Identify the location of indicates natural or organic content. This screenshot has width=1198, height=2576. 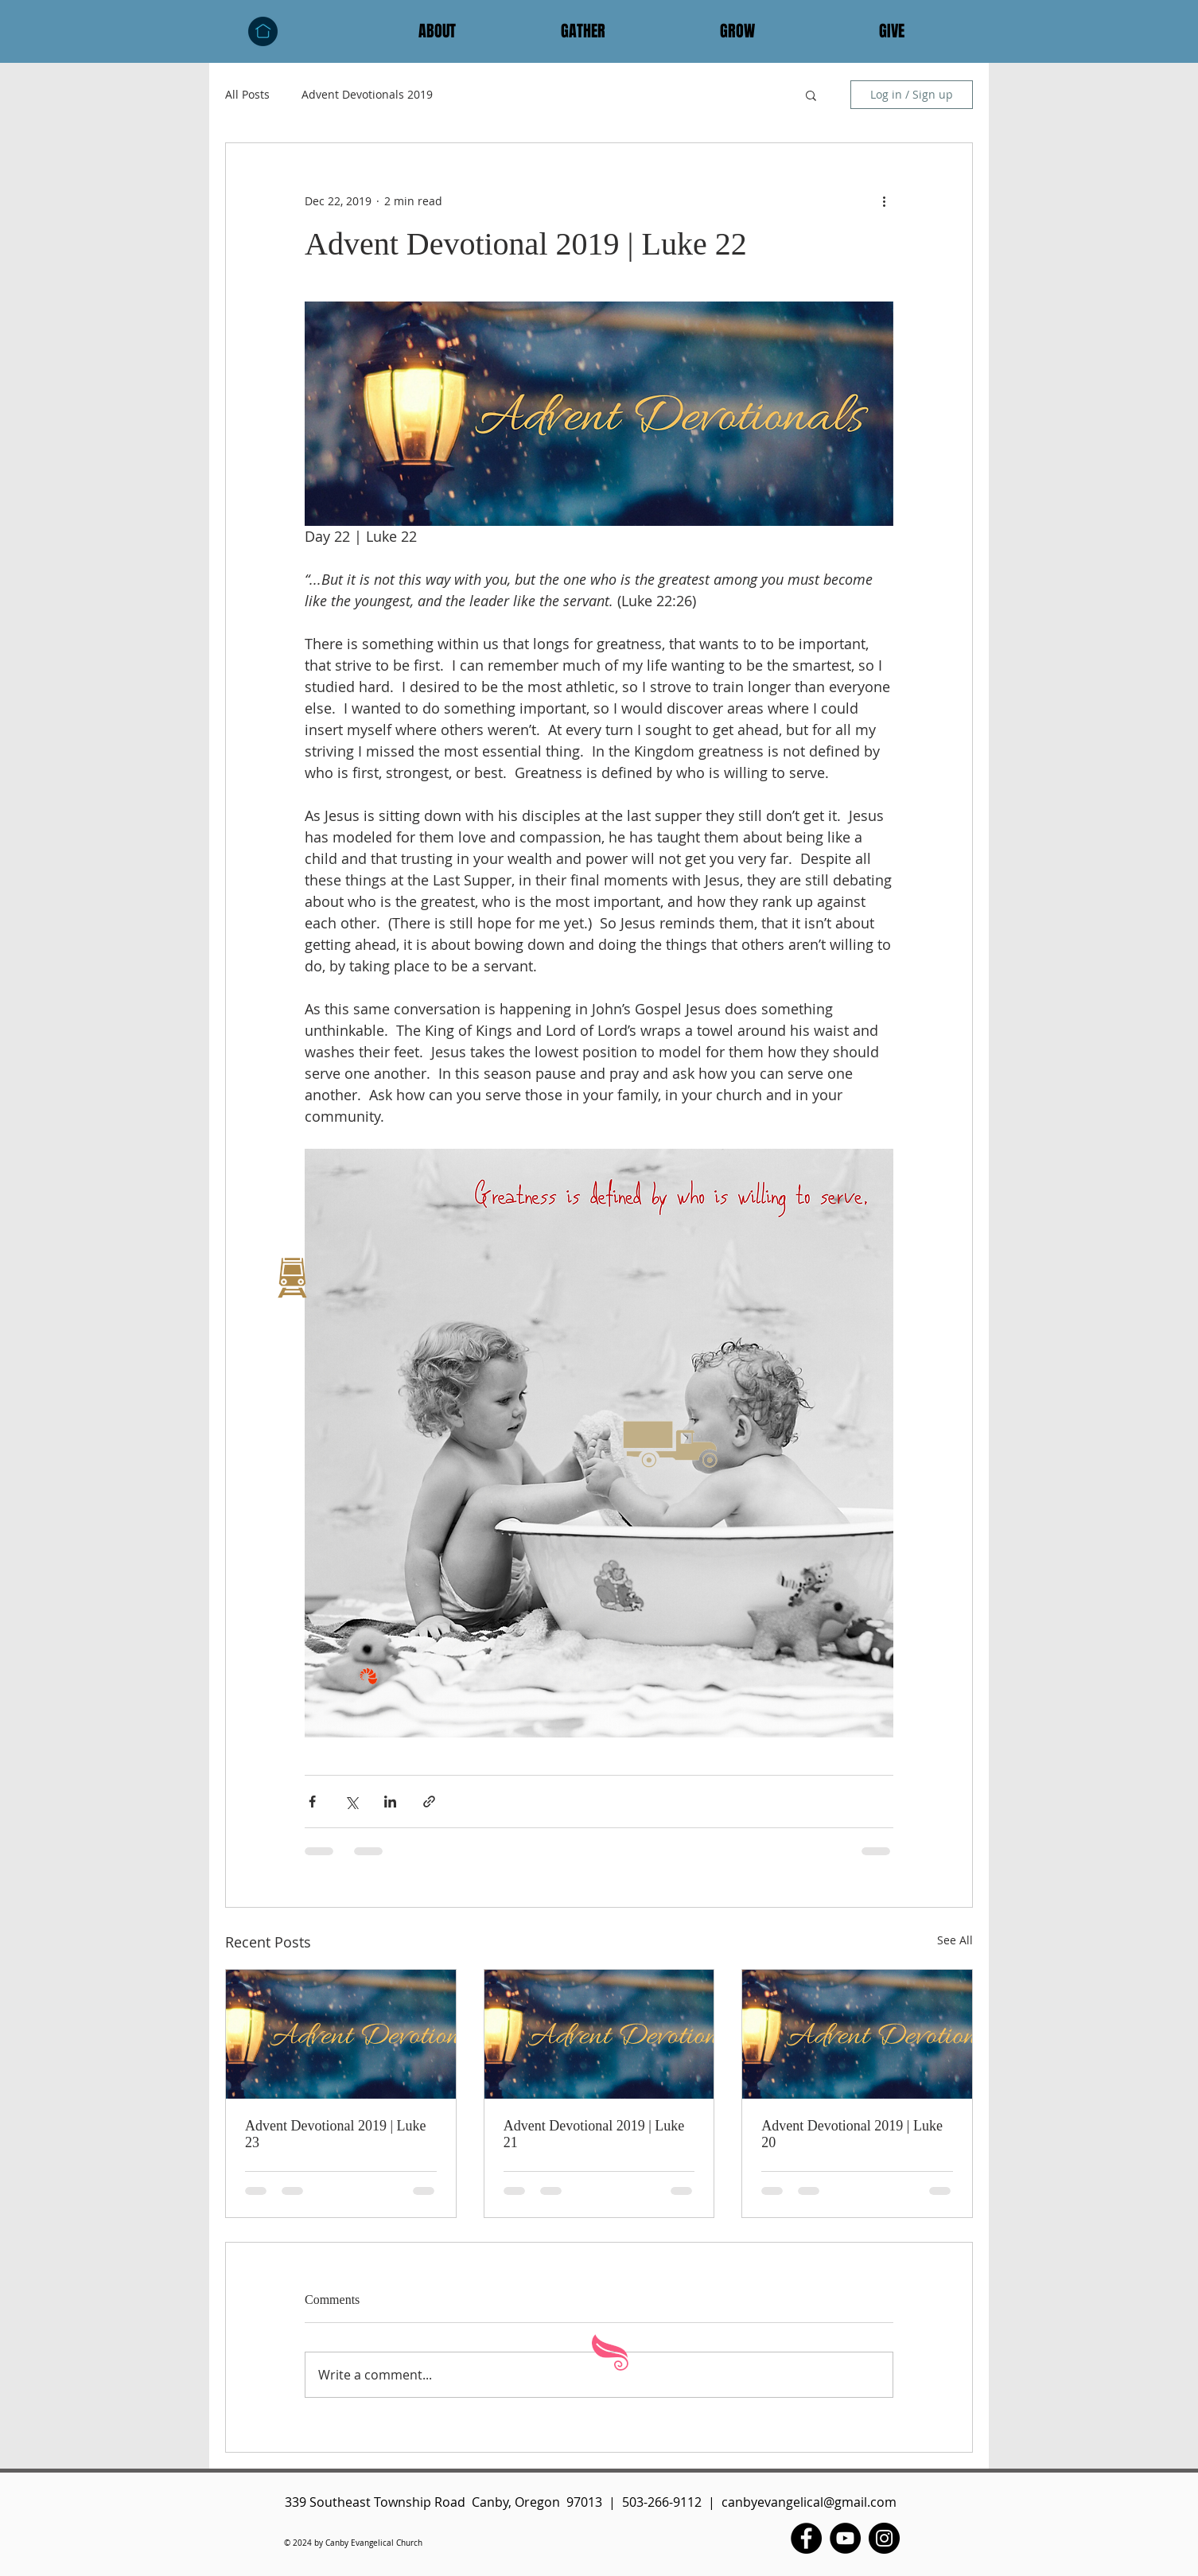
(610, 2352).